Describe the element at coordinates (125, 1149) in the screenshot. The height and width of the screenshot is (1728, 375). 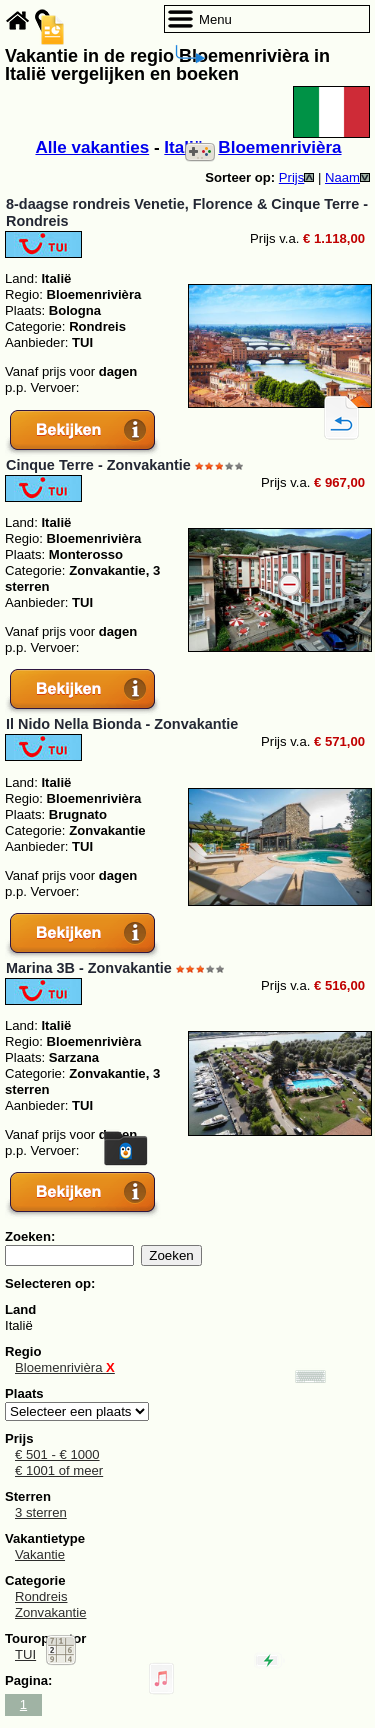
I see `open windows subsystem for linux files` at that location.